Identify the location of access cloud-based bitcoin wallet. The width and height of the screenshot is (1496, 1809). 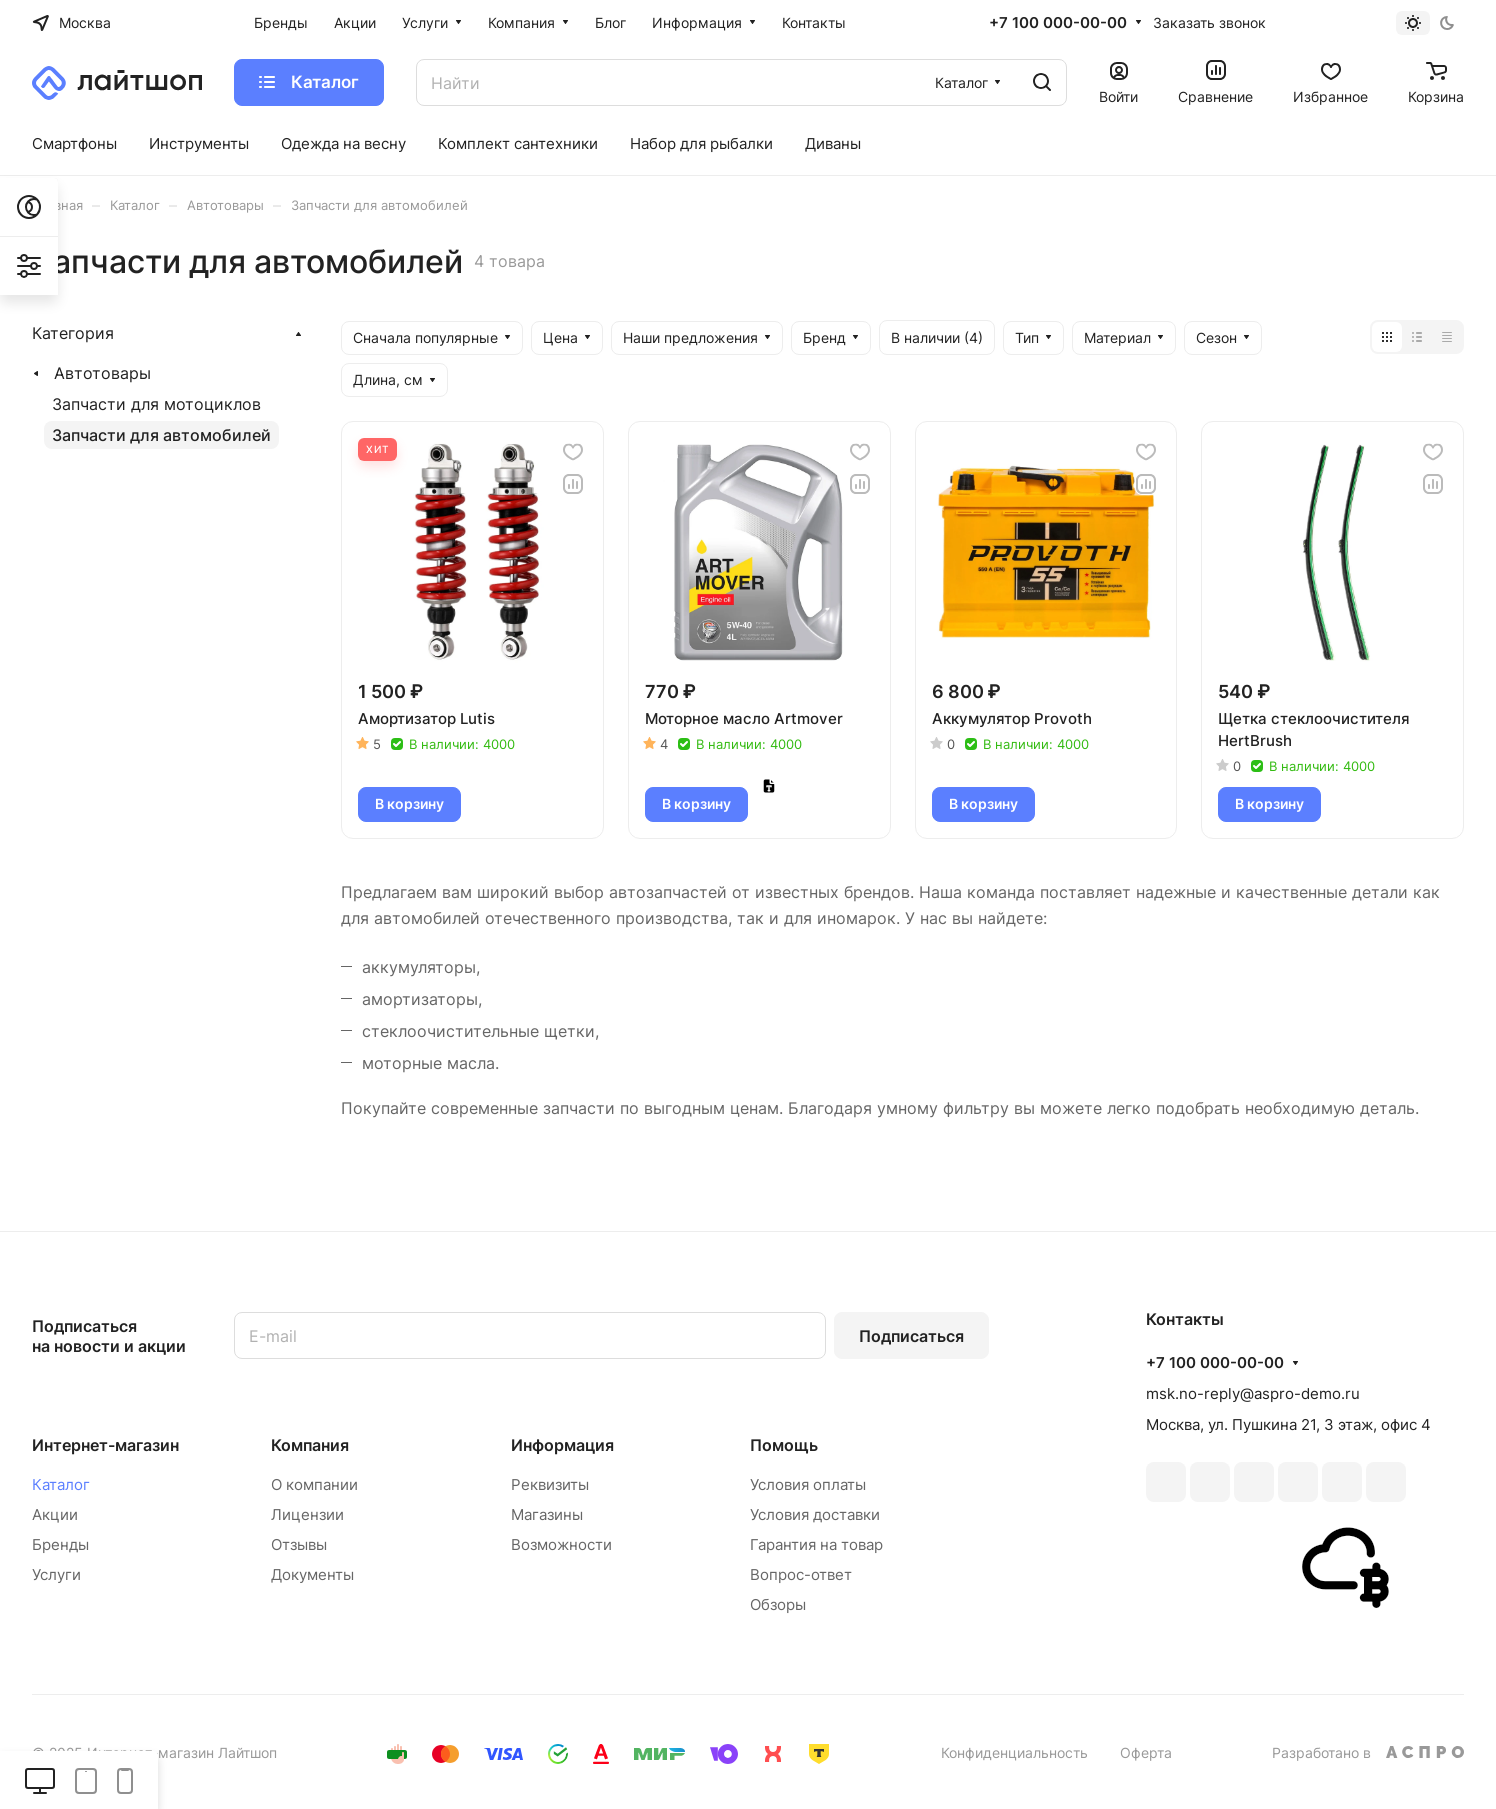
(1347, 1560).